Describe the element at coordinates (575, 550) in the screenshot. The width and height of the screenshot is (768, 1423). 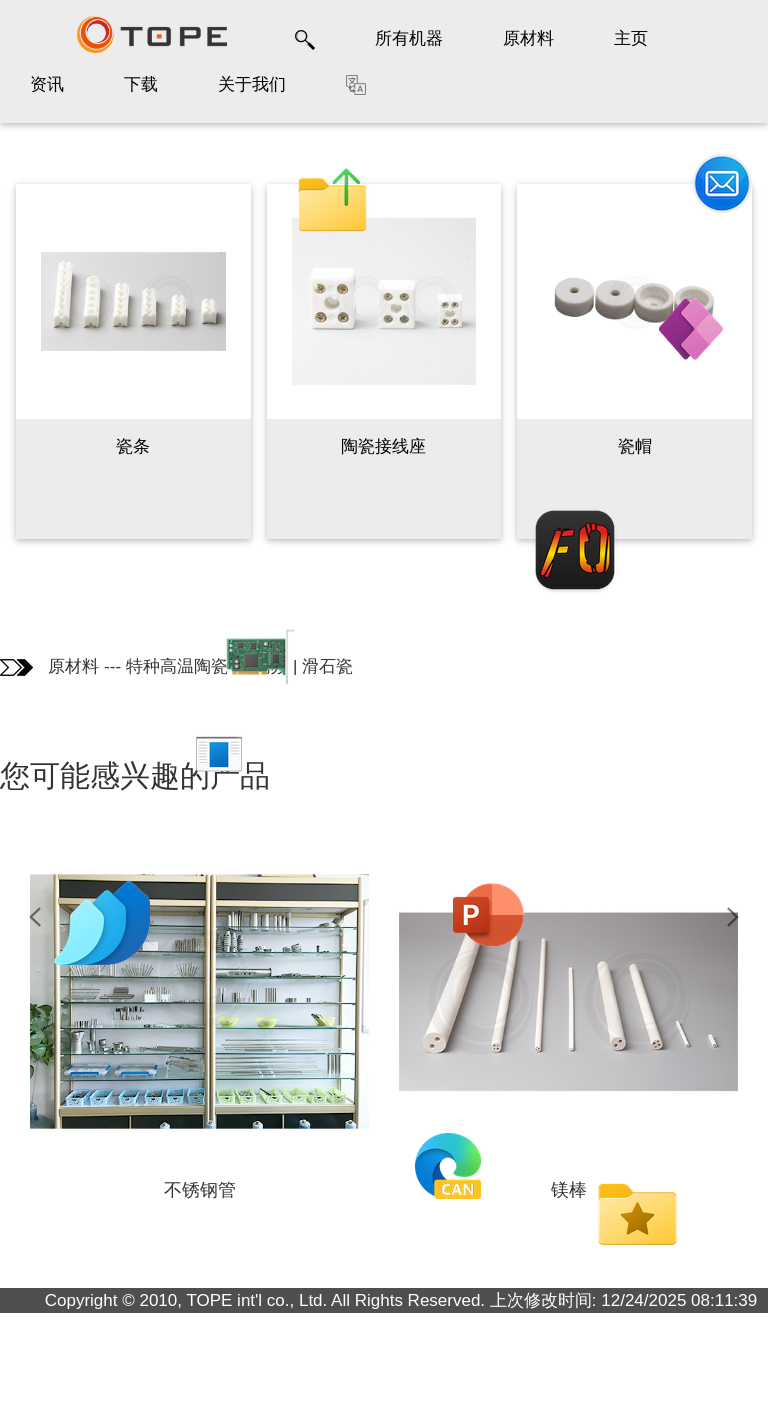
I see `launch the flatout racing game` at that location.